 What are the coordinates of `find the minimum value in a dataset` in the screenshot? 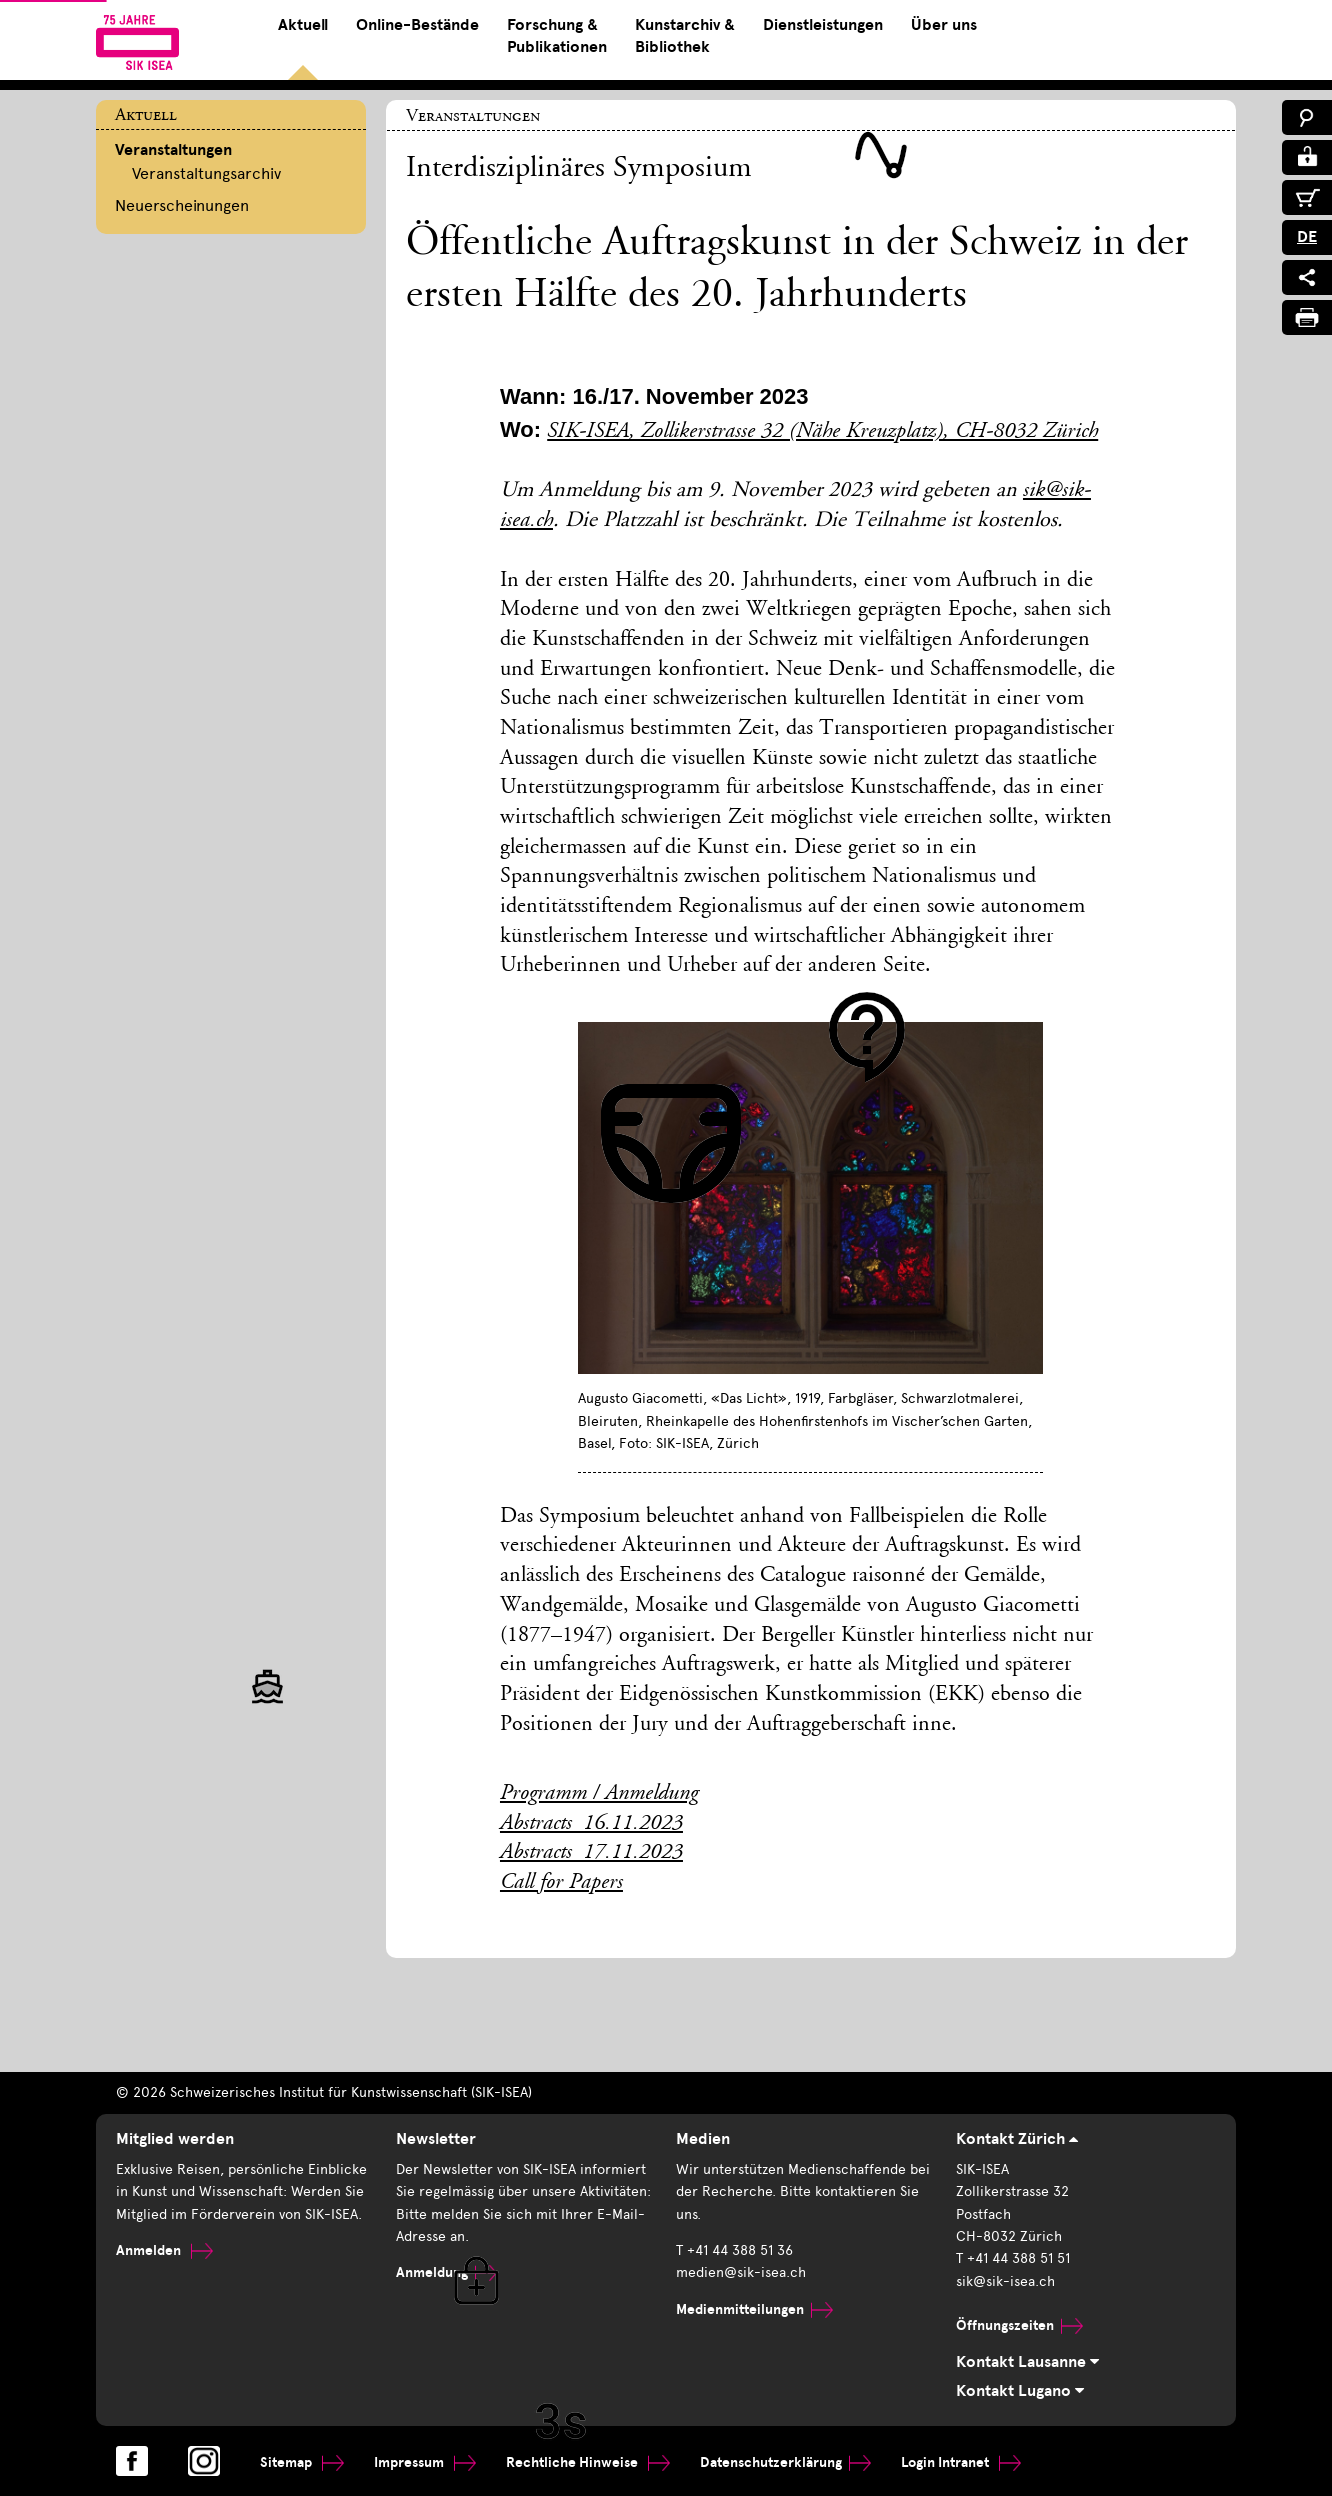 It's located at (881, 155).